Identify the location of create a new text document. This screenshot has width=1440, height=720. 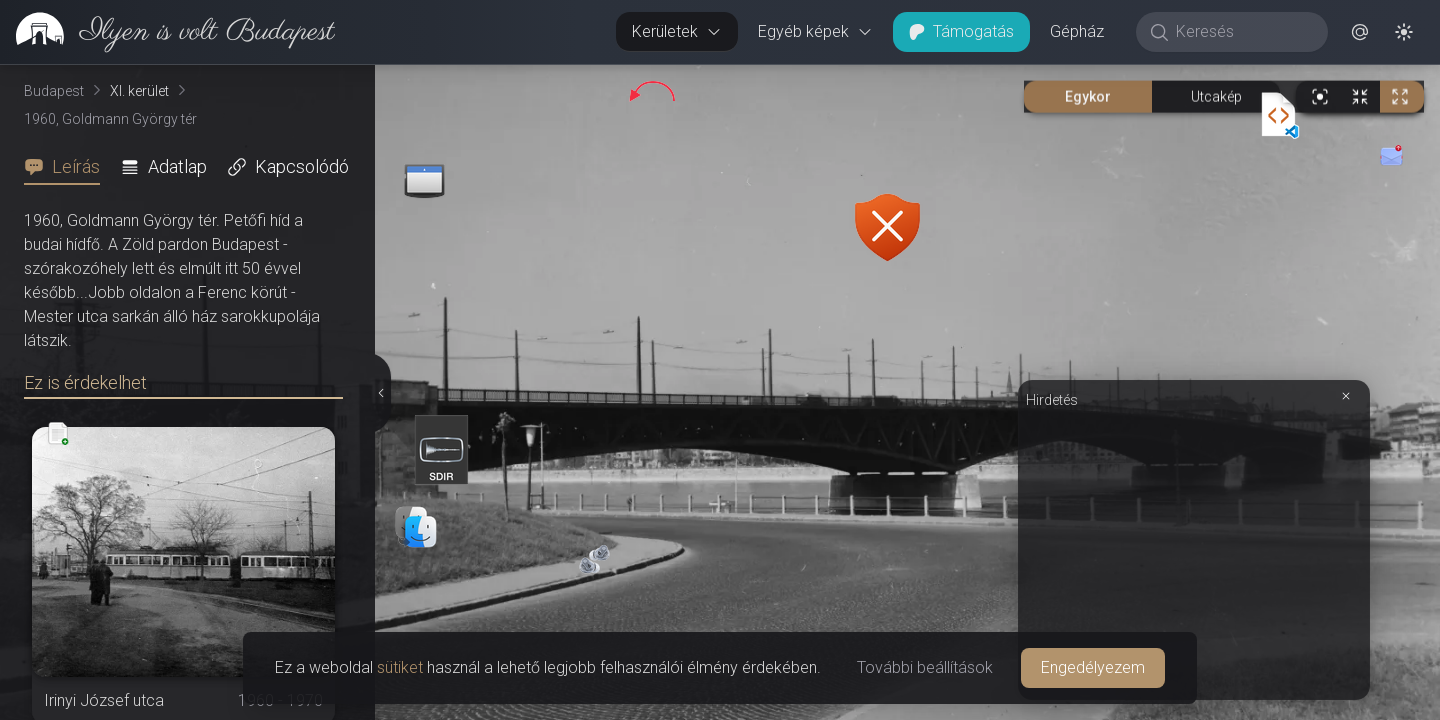
(58, 433).